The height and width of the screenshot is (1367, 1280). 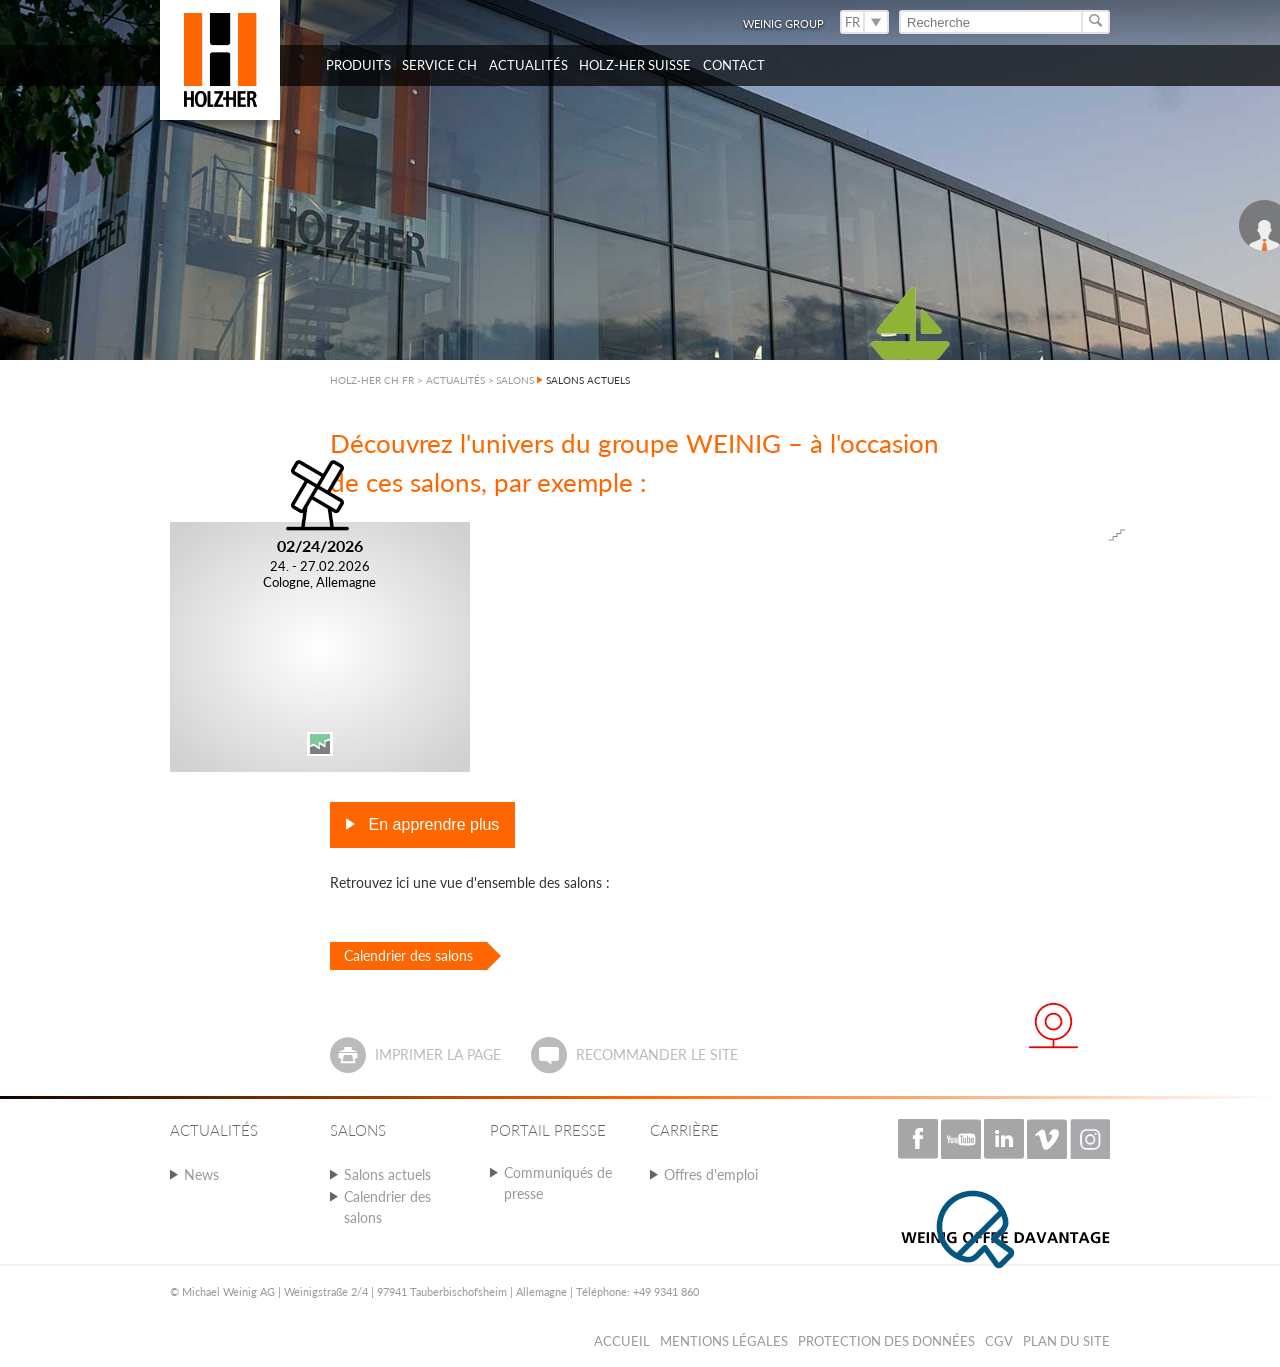 What do you see at coordinates (974, 1228) in the screenshot?
I see `access table tennis or ping pong game` at bounding box center [974, 1228].